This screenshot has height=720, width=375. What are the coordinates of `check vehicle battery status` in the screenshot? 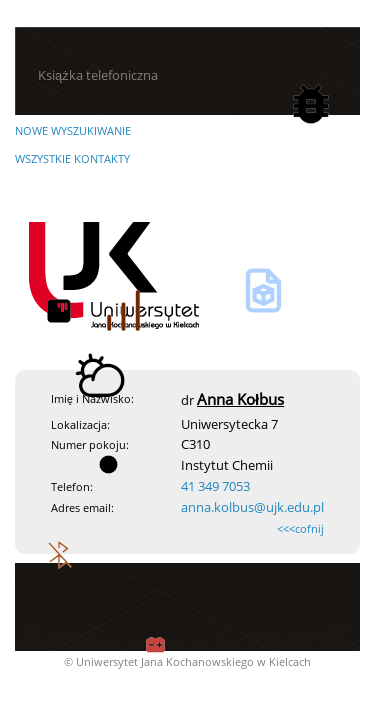 It's located at (155, 645).